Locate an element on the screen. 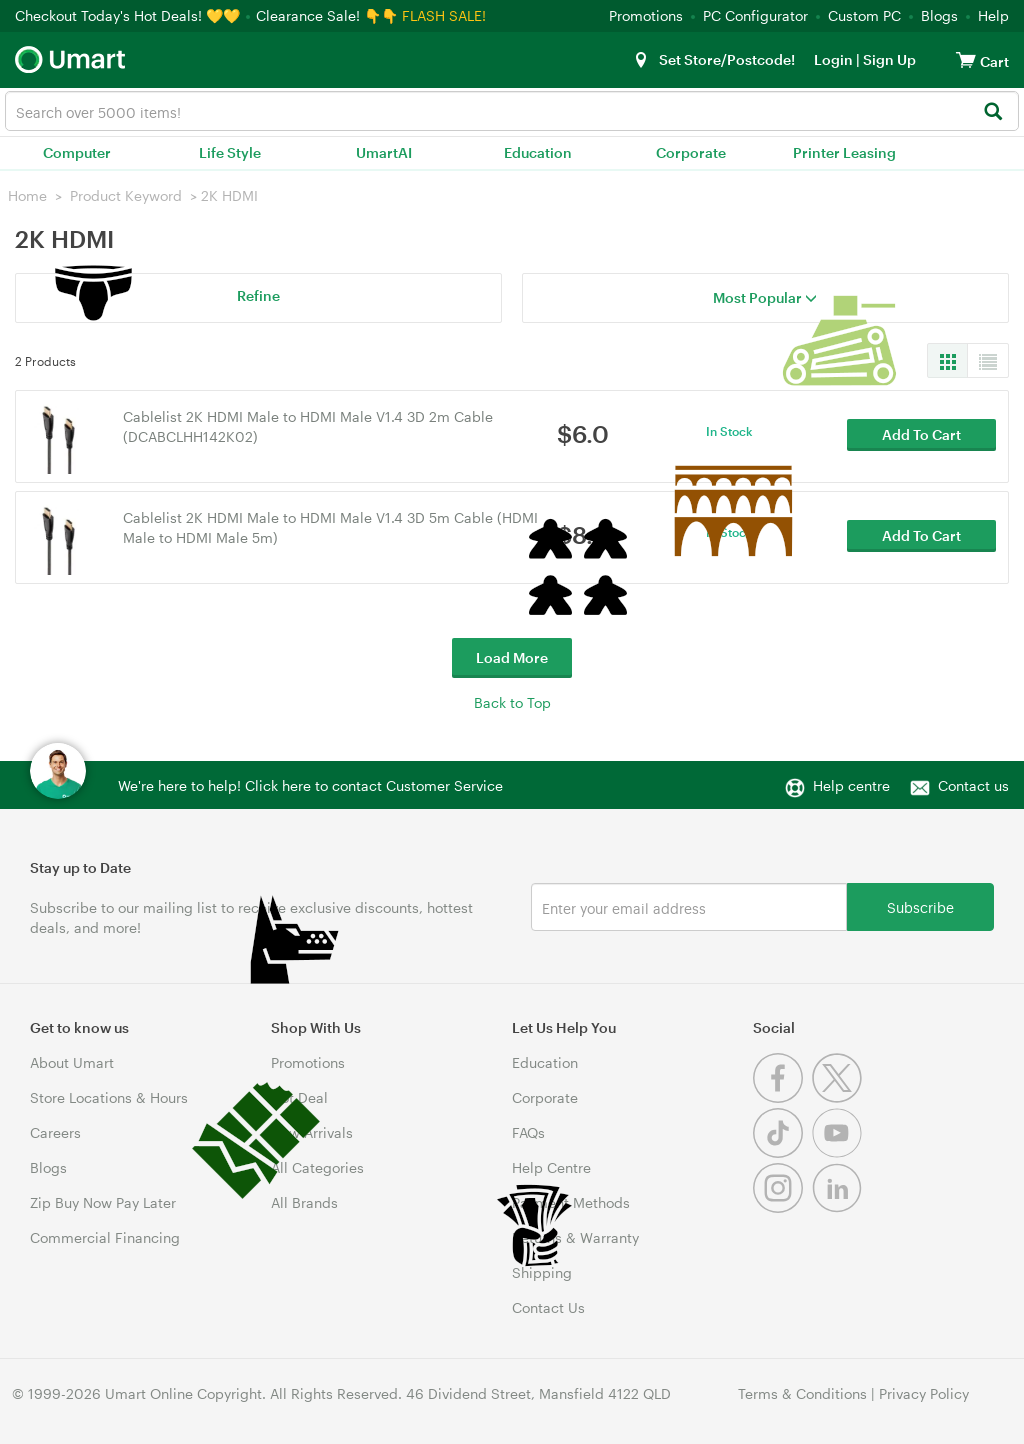 This screenshot has width=1024, height=1444. view all players in the game is located at coordinates (578, 567).